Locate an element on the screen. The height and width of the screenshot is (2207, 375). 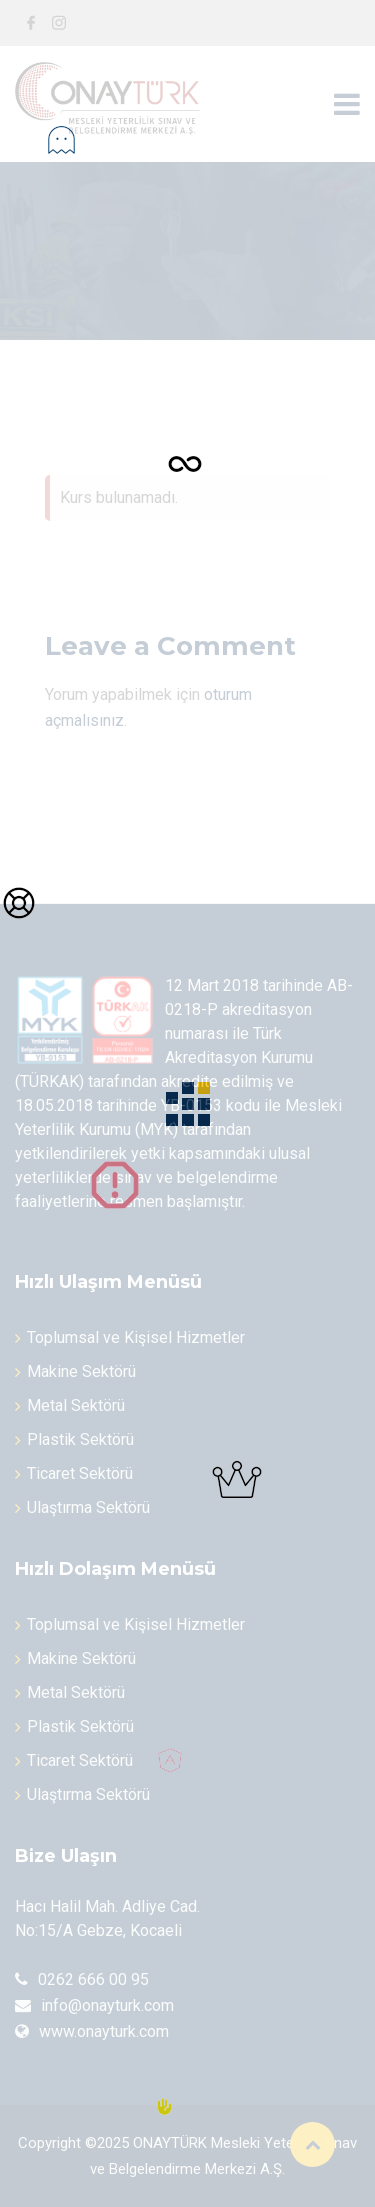
access help or support center is located at coordinates (19, 903).